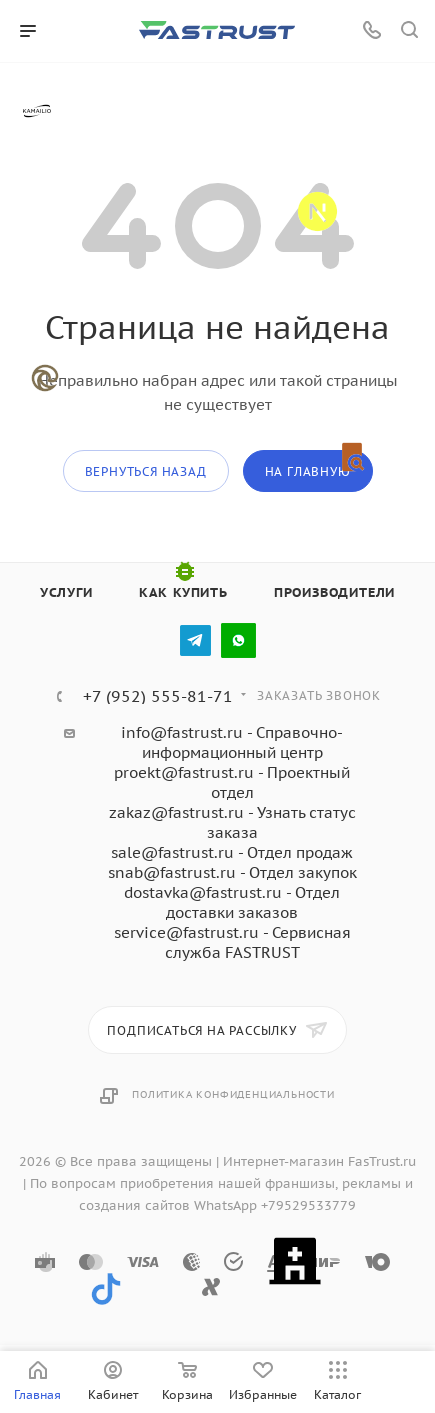 The width and height of the screenshot is (435, 1413). Describe the element at coordinates (37, 111) in the screenshot. I see `kamailio SIP server logo` at that location.